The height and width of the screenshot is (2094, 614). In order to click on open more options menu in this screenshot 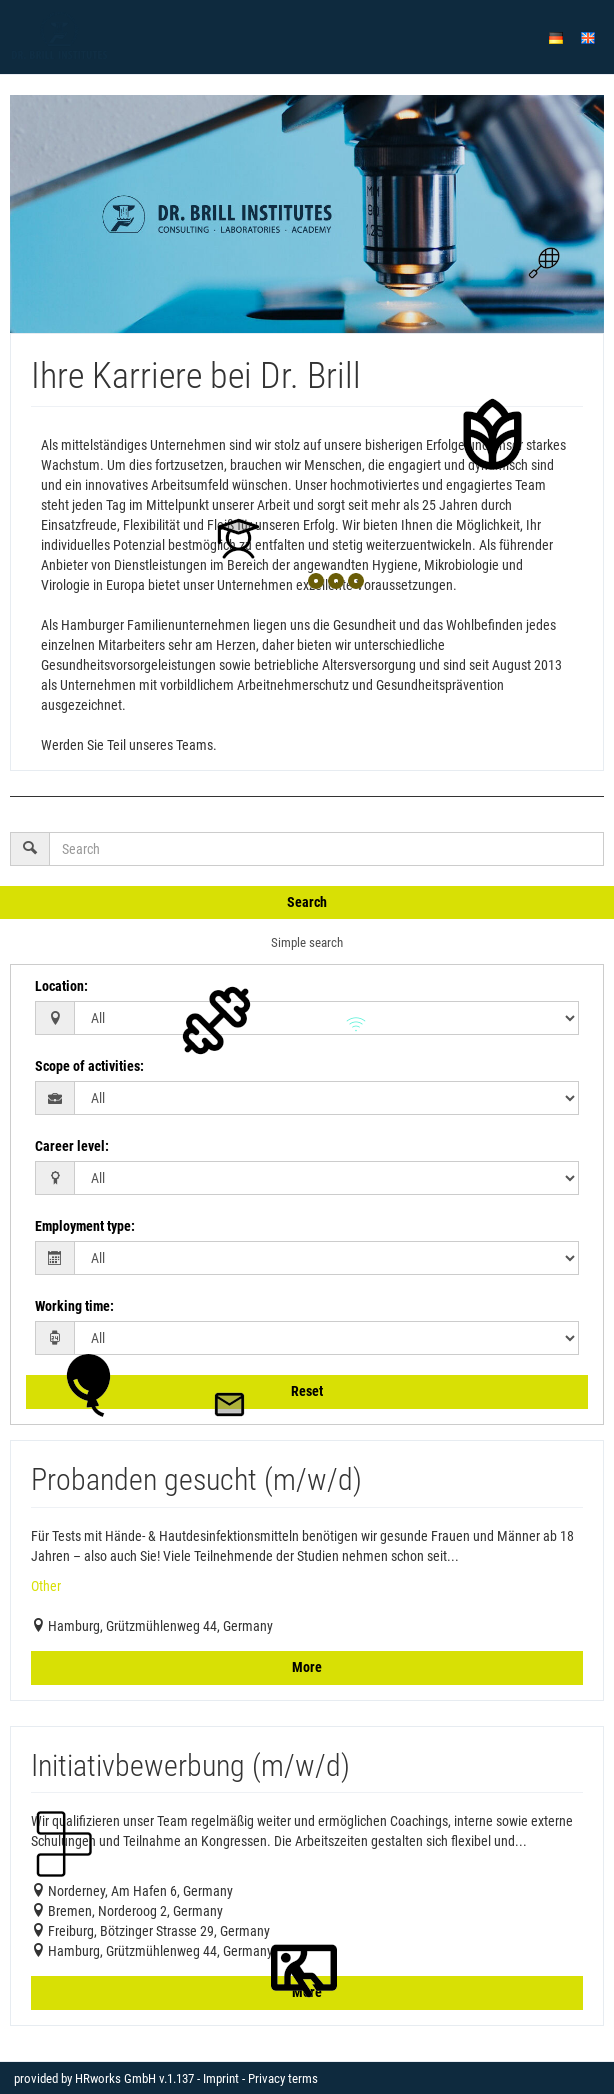, I will do `click(336, 581)`.